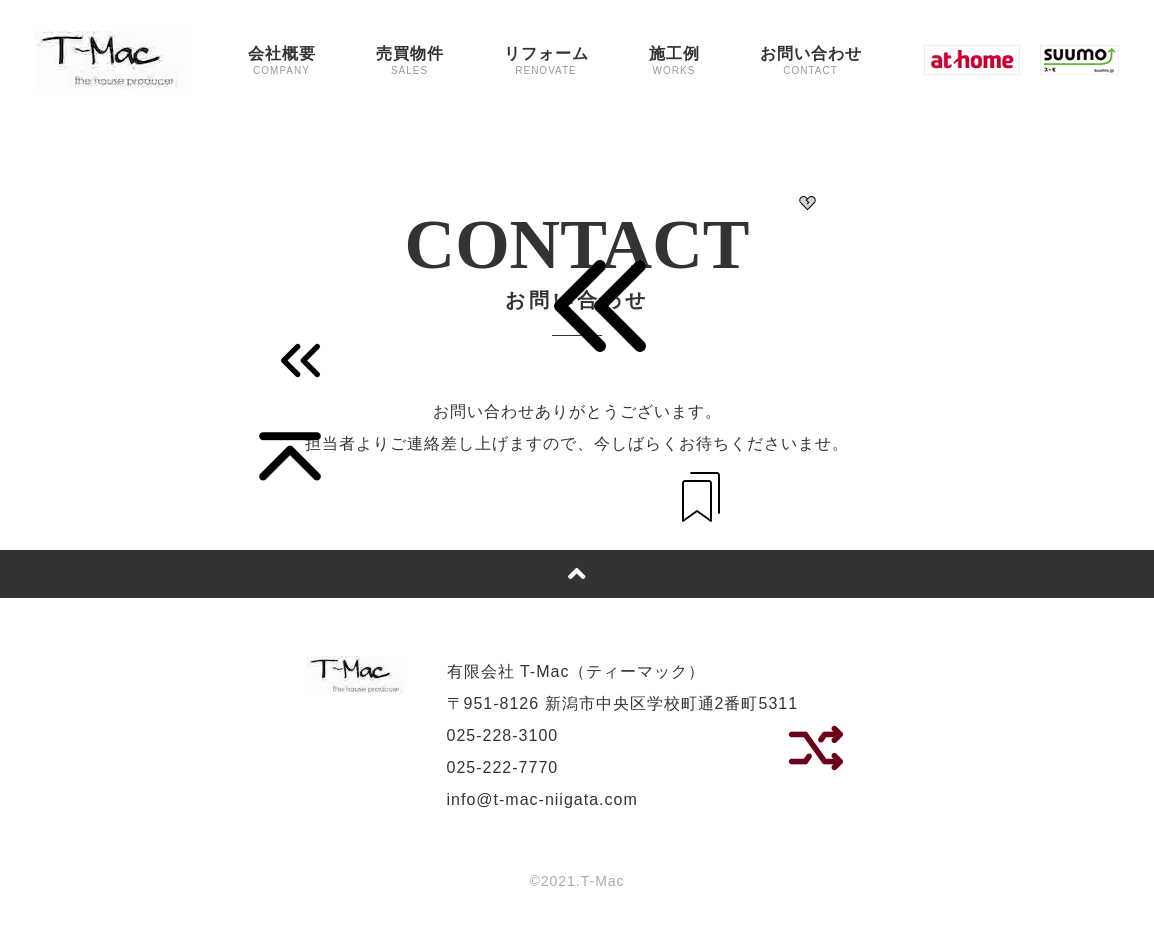  Describe the element at coordinates (815, 748) in the screenshot. I see `shuffle or randomize playlist order` at that location.